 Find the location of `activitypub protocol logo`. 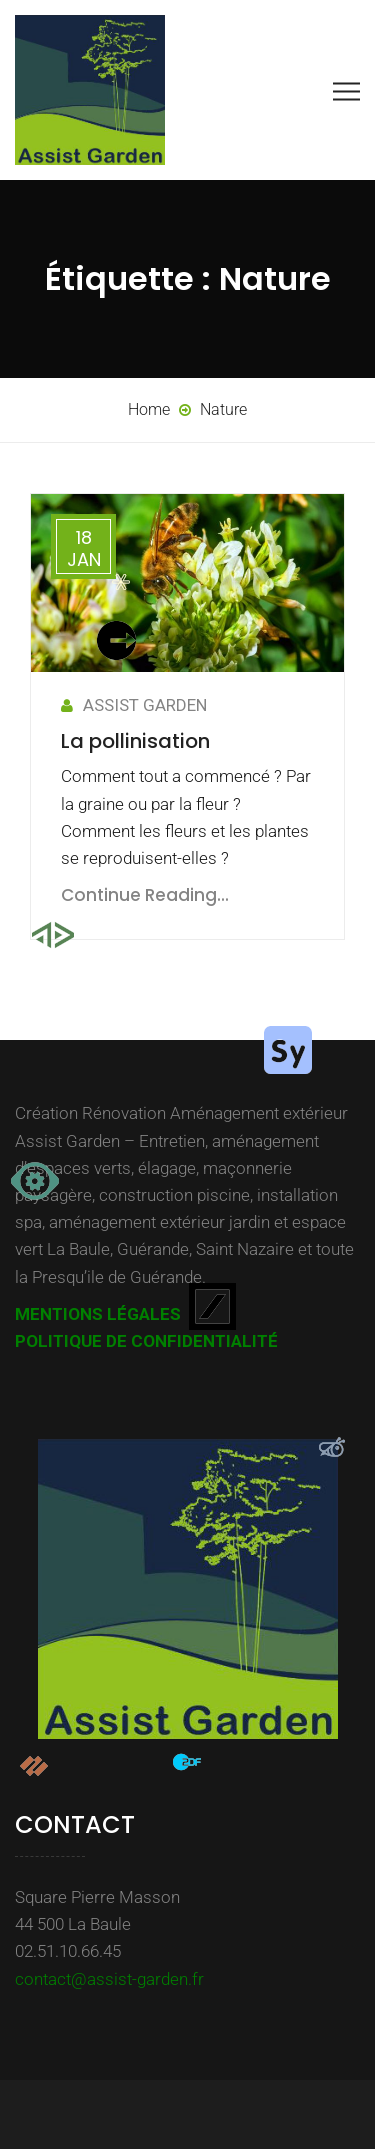

activitypub protocol logo is located at coordinates (53, 935).